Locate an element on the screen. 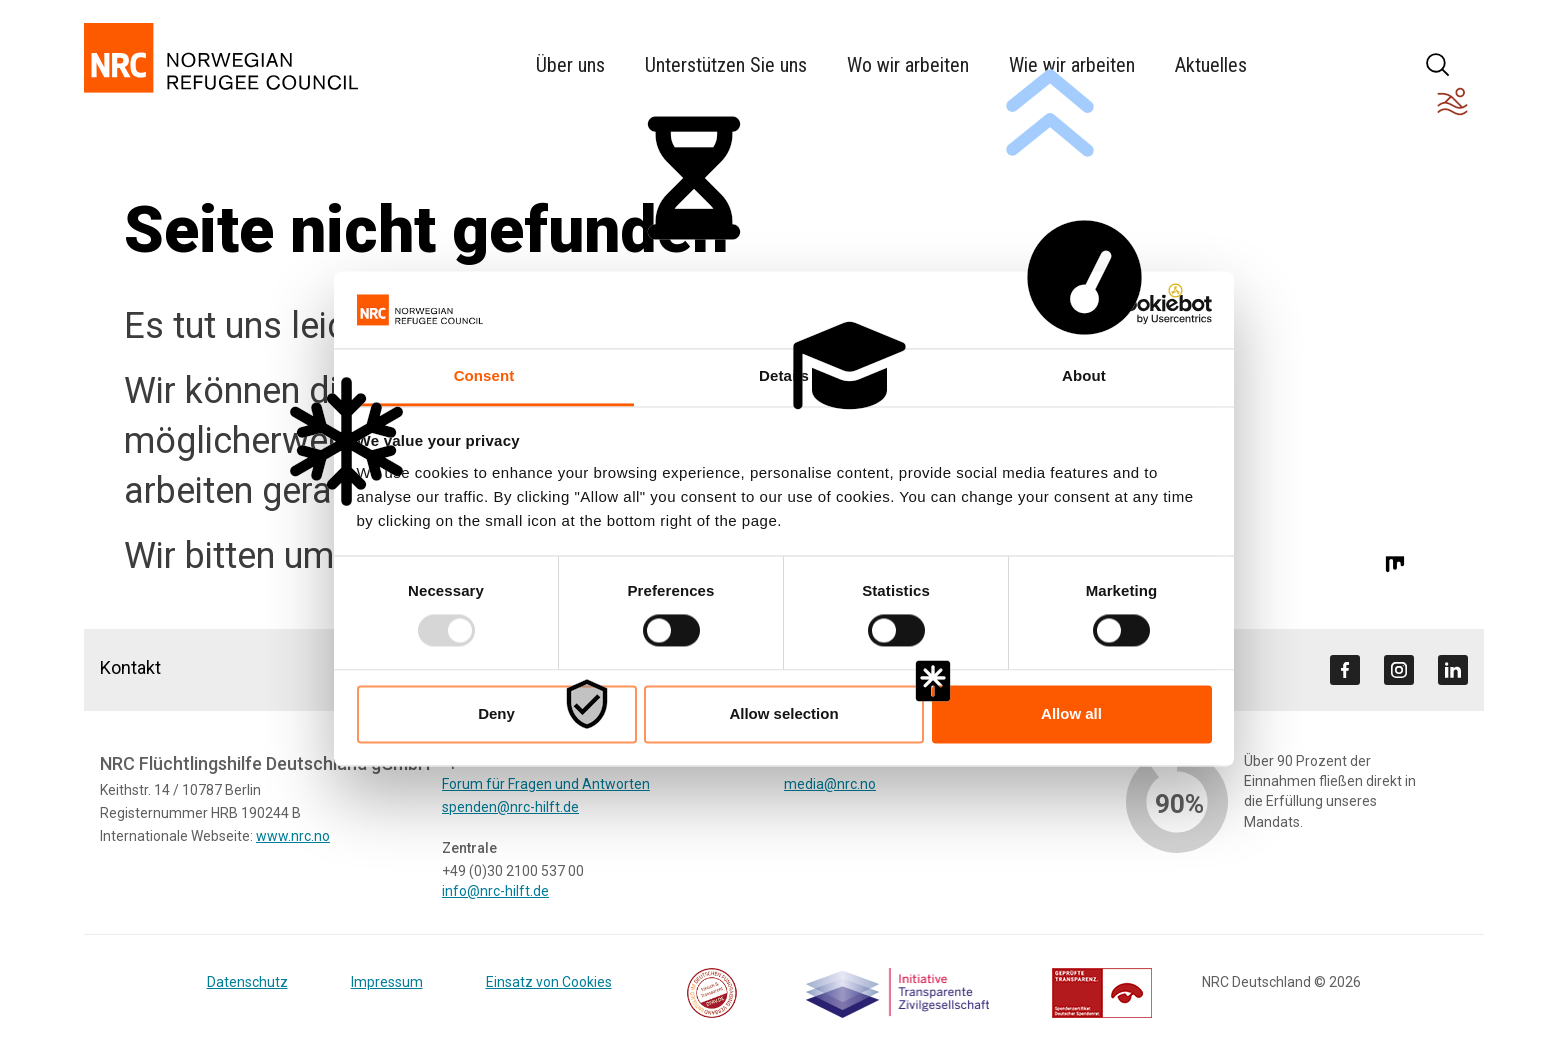  indicates cold or freezing temperature setting is located at coordinates (346, 441).